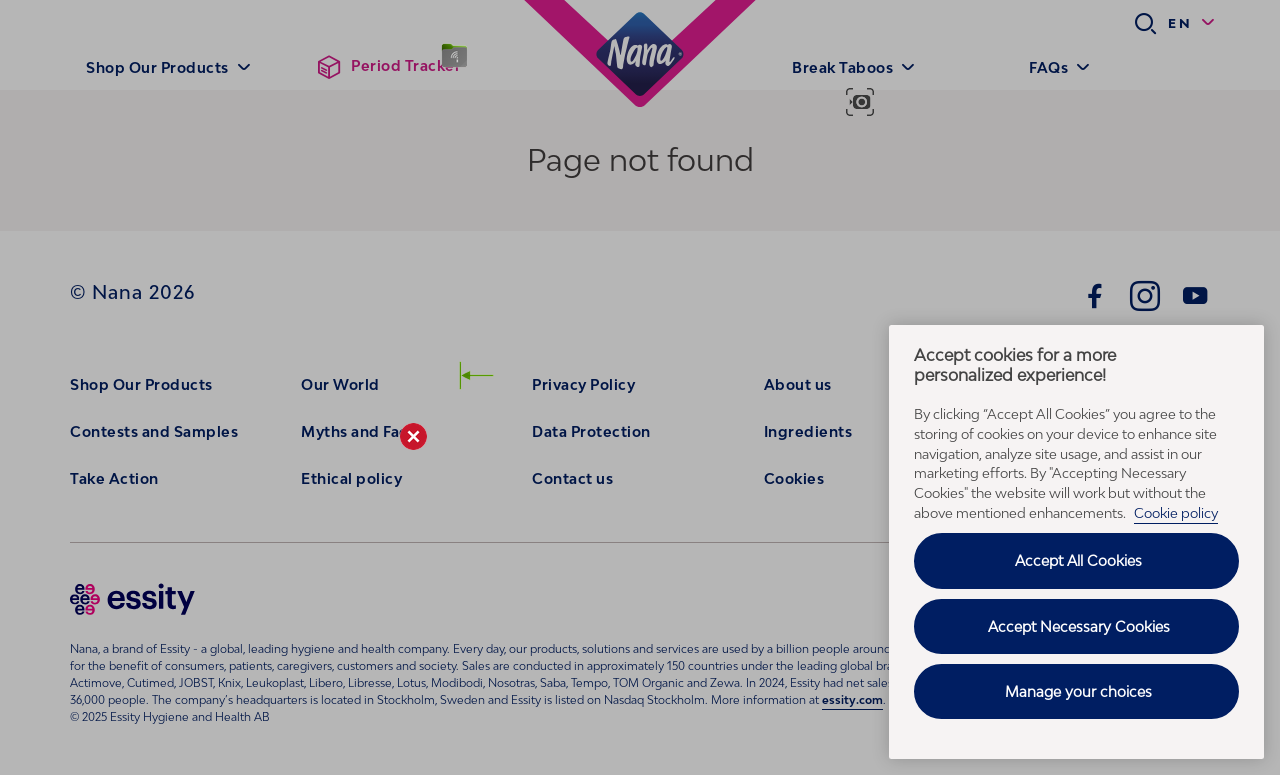  Describe the element at coordinates (476, 375) in the screenshot. I see `go to the first item in a list or sequence` at that location.